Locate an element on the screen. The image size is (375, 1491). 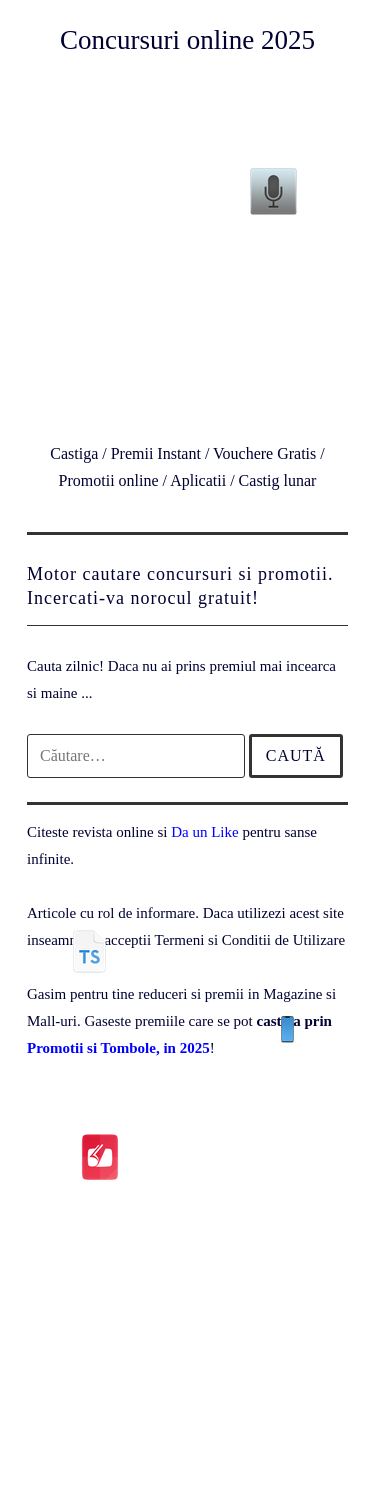
a typescript source code file is located at coordinates (89, 951).